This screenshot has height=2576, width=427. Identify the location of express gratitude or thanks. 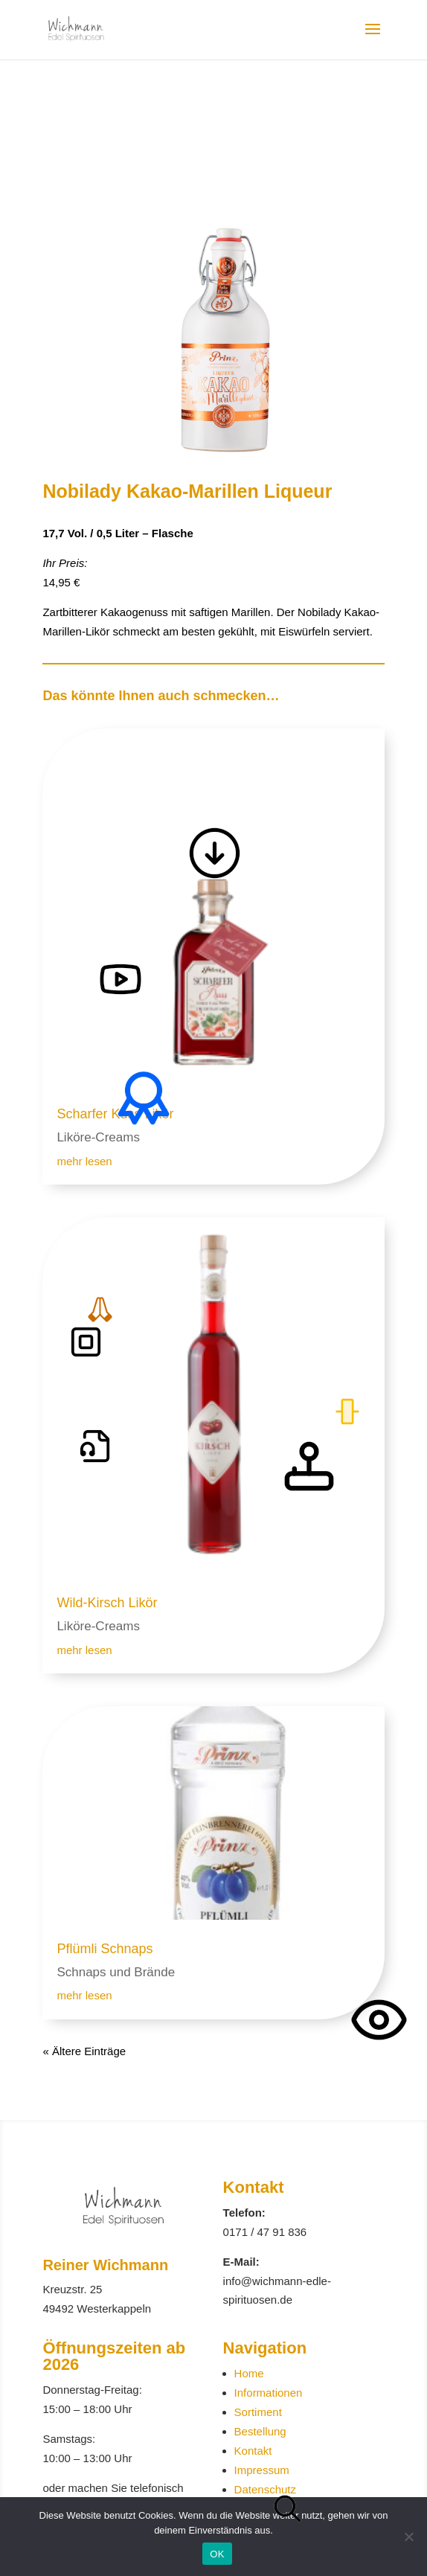
(100, 1310).